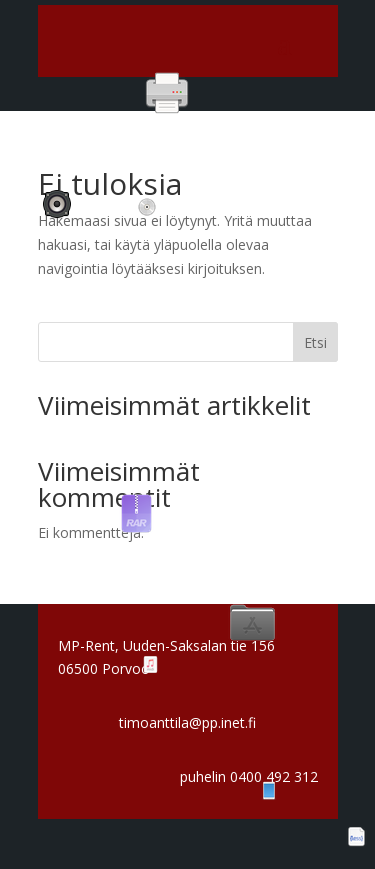  I want to click on a midi audio file, so click(150, 664).